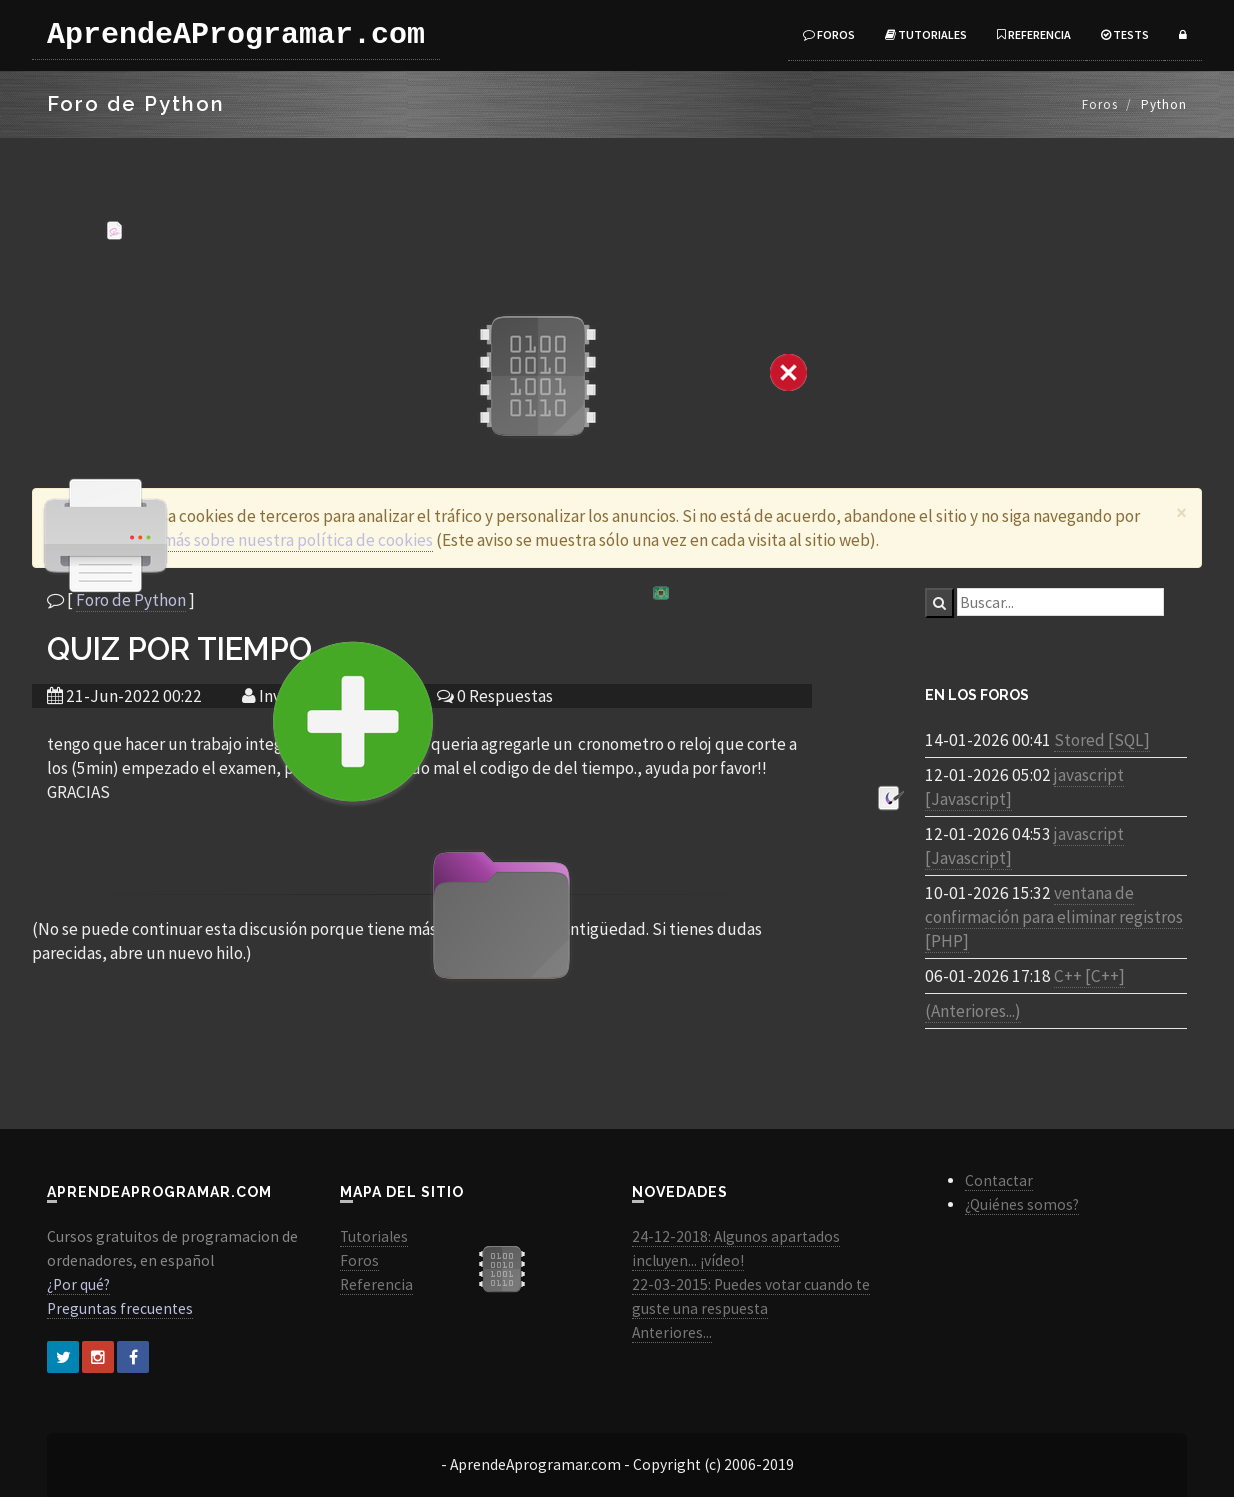 This screenshot has width=1234, height=1497. I want to click on firmware or binary file type indicator, so click(502, 1269).